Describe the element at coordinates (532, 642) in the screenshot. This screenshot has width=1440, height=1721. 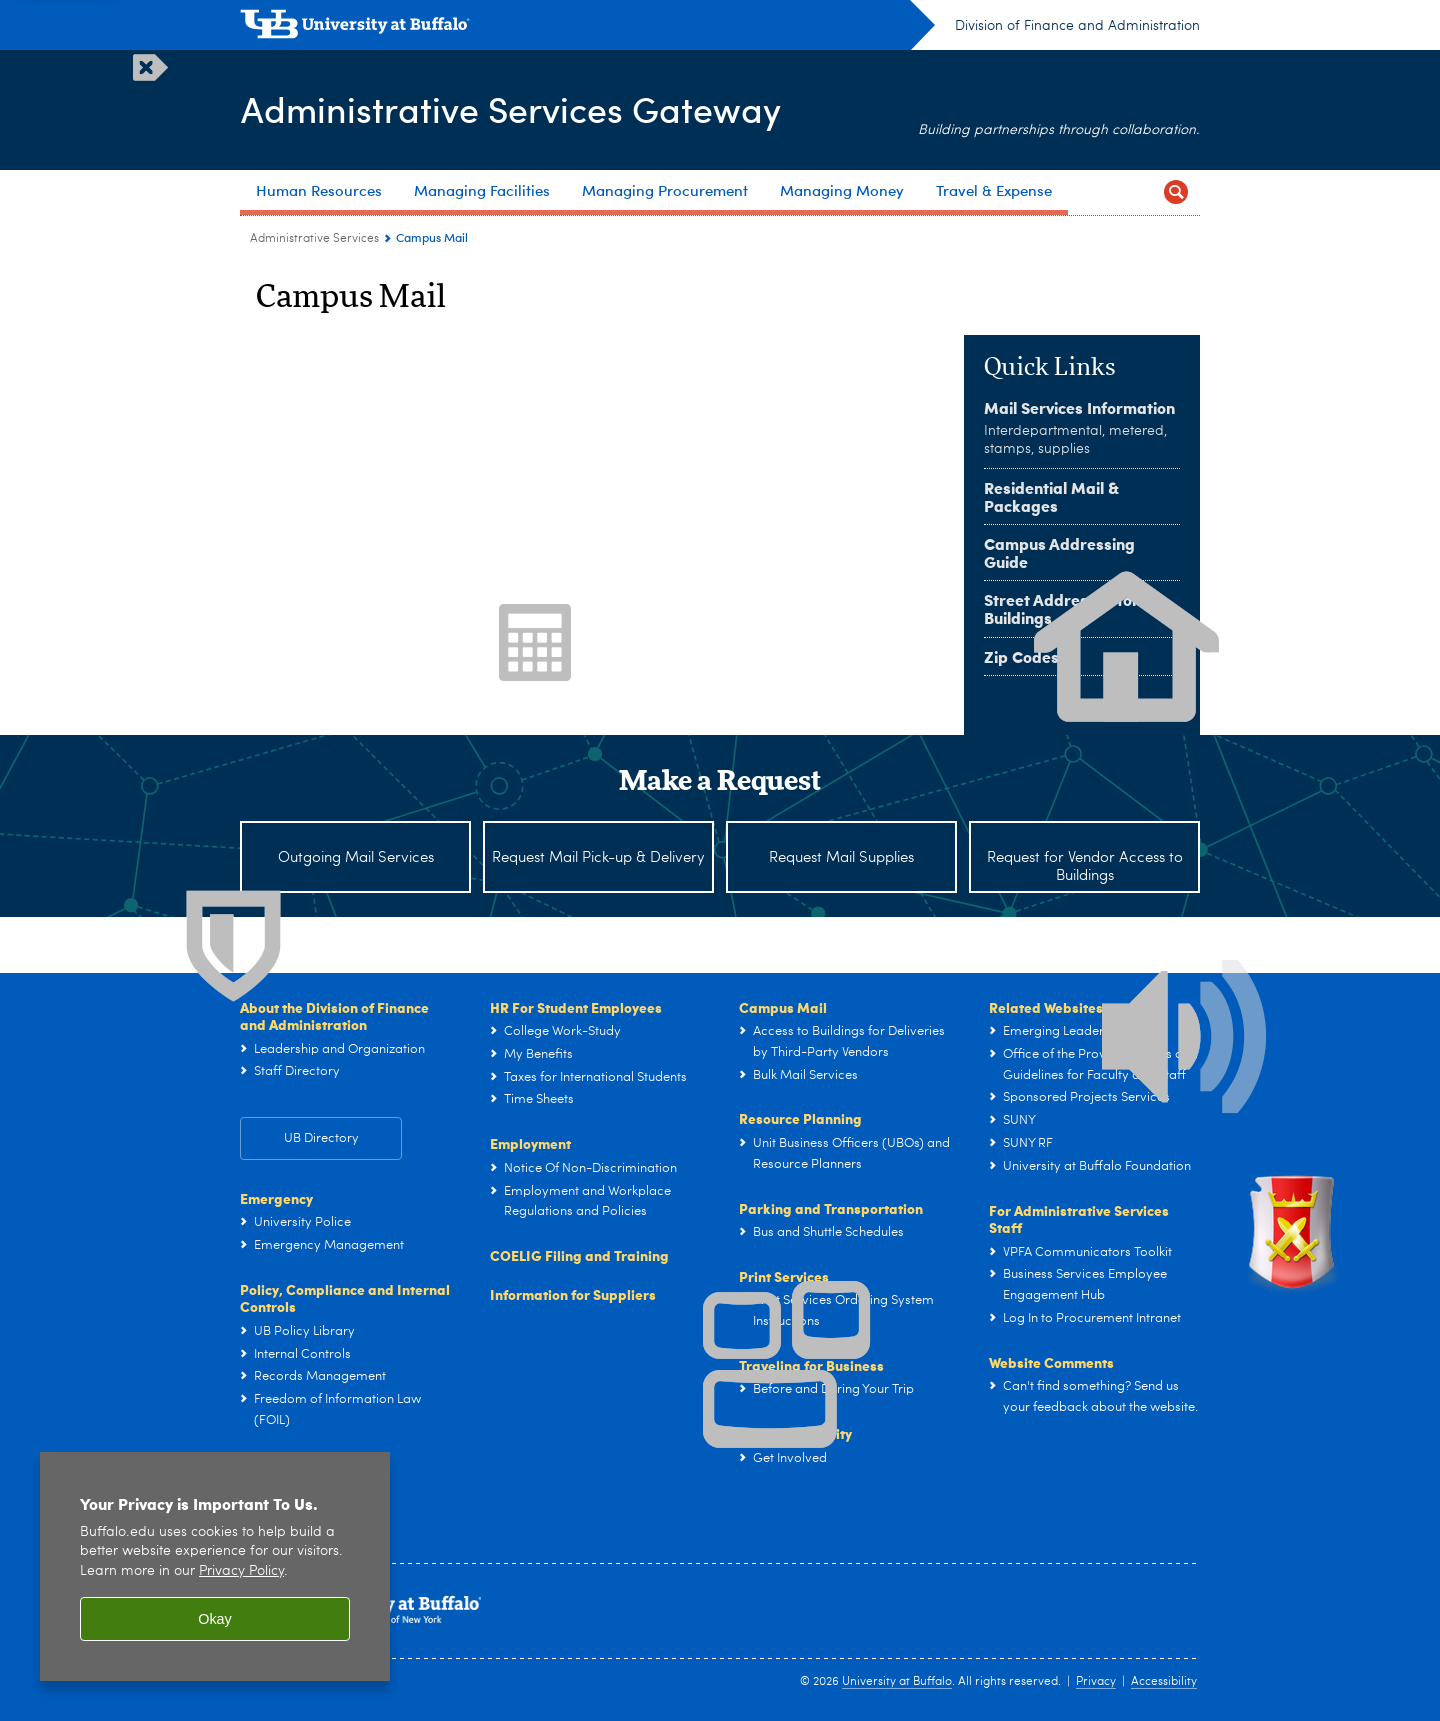
I see `open the calculator app` at that location.